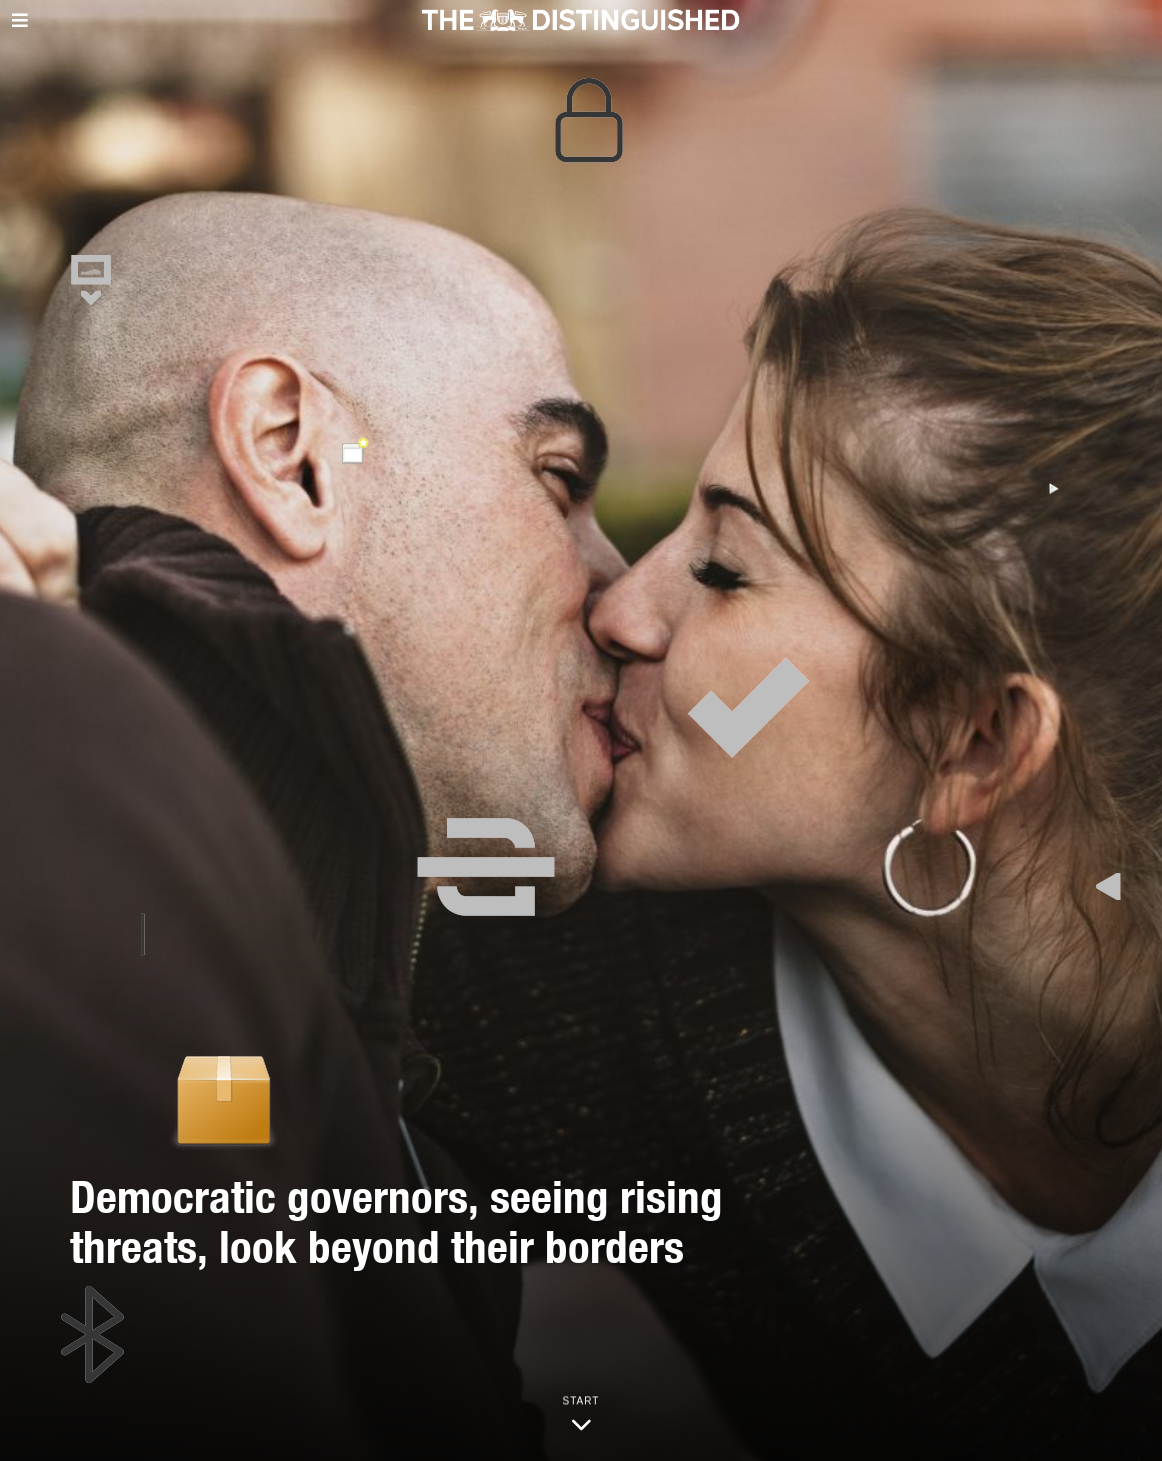 Image resolution: width=1162 pixels, height=1461 pixels. What do you see at coordinates (1109, 886) in the screenshot?
I see `play media in right-to-left interface` at bounding box center [1109, 886].